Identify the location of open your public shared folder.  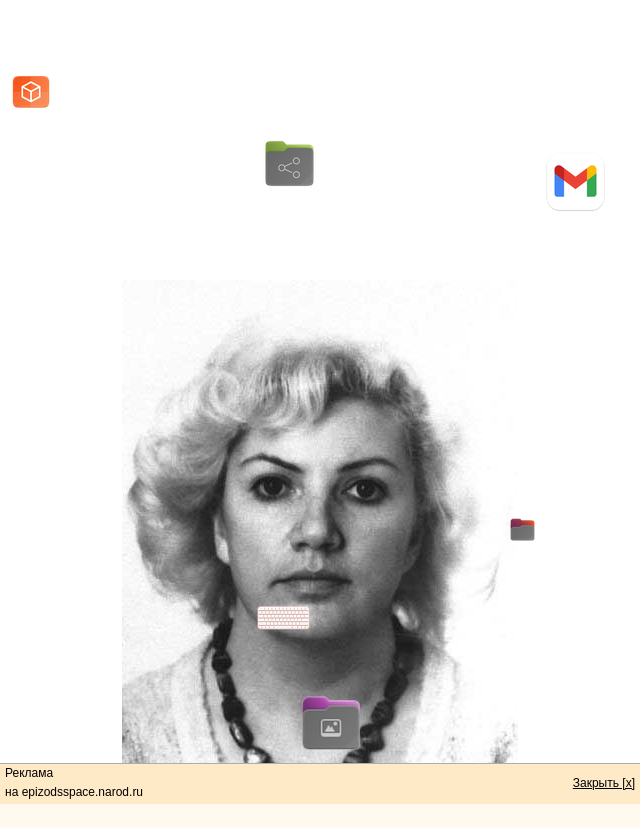
(289, 163).